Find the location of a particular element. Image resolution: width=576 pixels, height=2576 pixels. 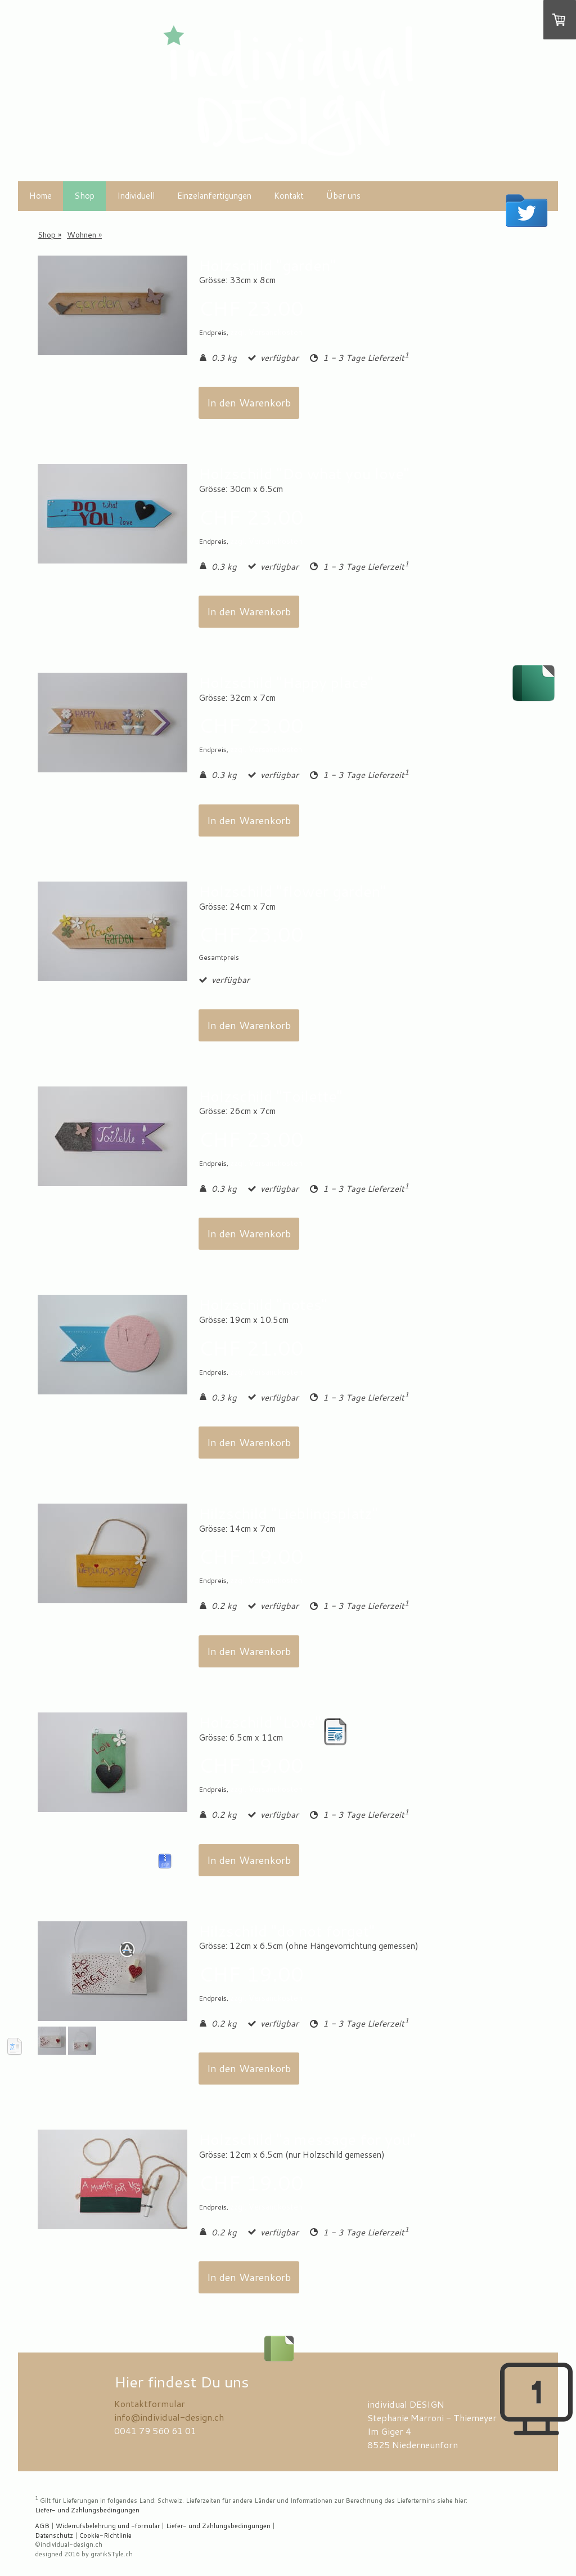

a gzip compressed archive file is located at coordinates (165, 1861).